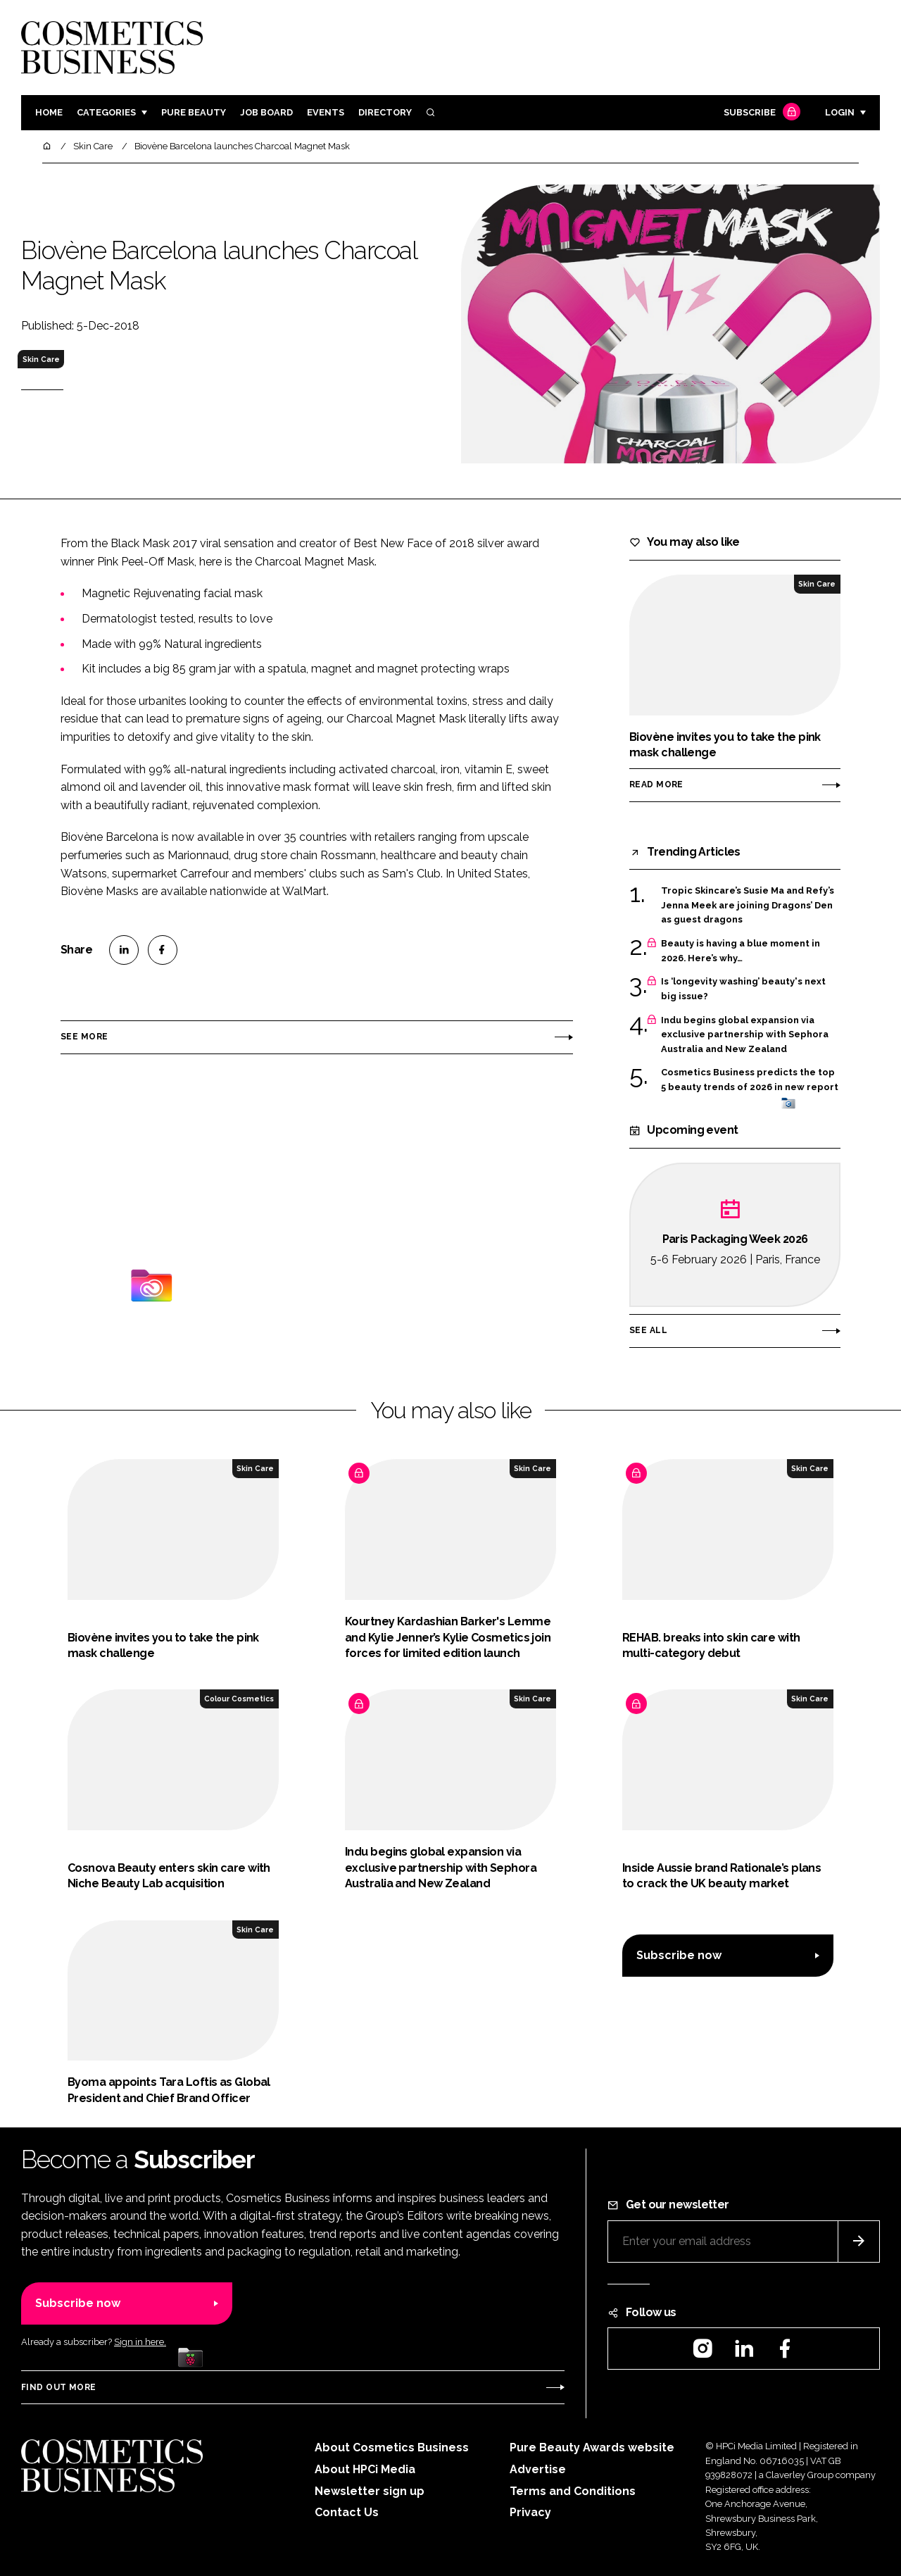 Image resolution: width=901 pixels, height=2576 pixels. What do you see at coordinates (151, 1287) in the screenshot?
I see `open adobe creative cloud files folder` at bounding box center [151, 1287].